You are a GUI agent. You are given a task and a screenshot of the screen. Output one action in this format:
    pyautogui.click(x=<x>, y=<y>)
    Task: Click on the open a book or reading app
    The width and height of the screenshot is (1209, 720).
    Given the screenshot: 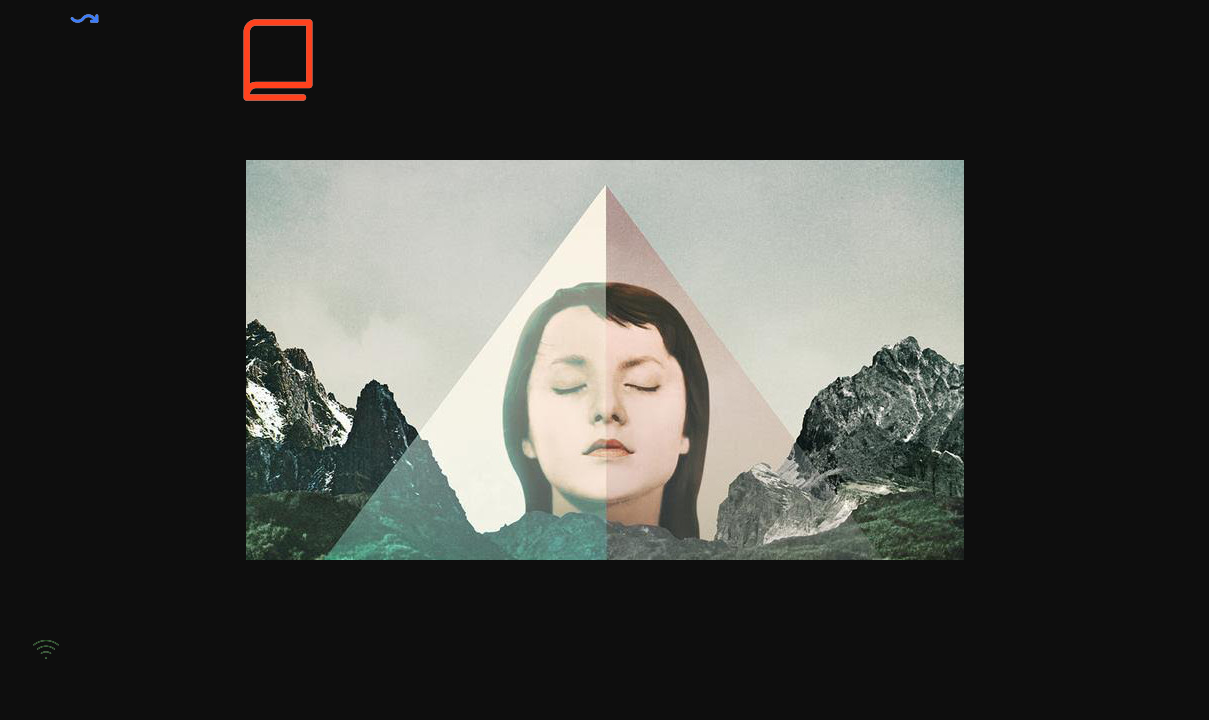 What is the action you would take?
    pyautogui.click(x=278, y=60)
    